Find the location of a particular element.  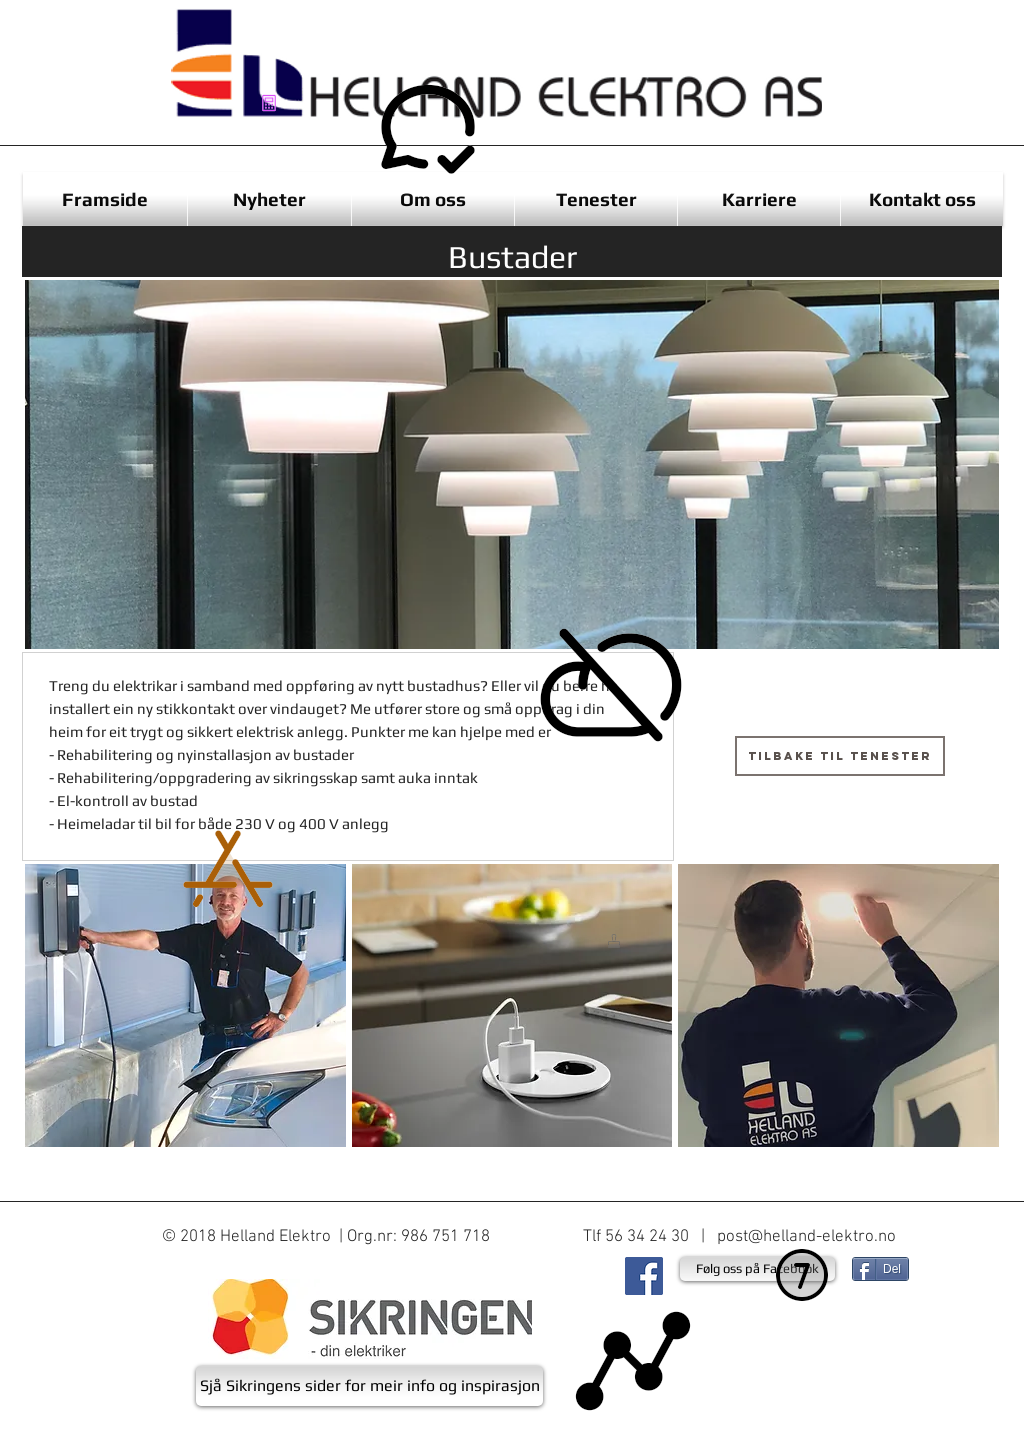

apply a stamp or seal to a document is located at coordinates (614, 941).